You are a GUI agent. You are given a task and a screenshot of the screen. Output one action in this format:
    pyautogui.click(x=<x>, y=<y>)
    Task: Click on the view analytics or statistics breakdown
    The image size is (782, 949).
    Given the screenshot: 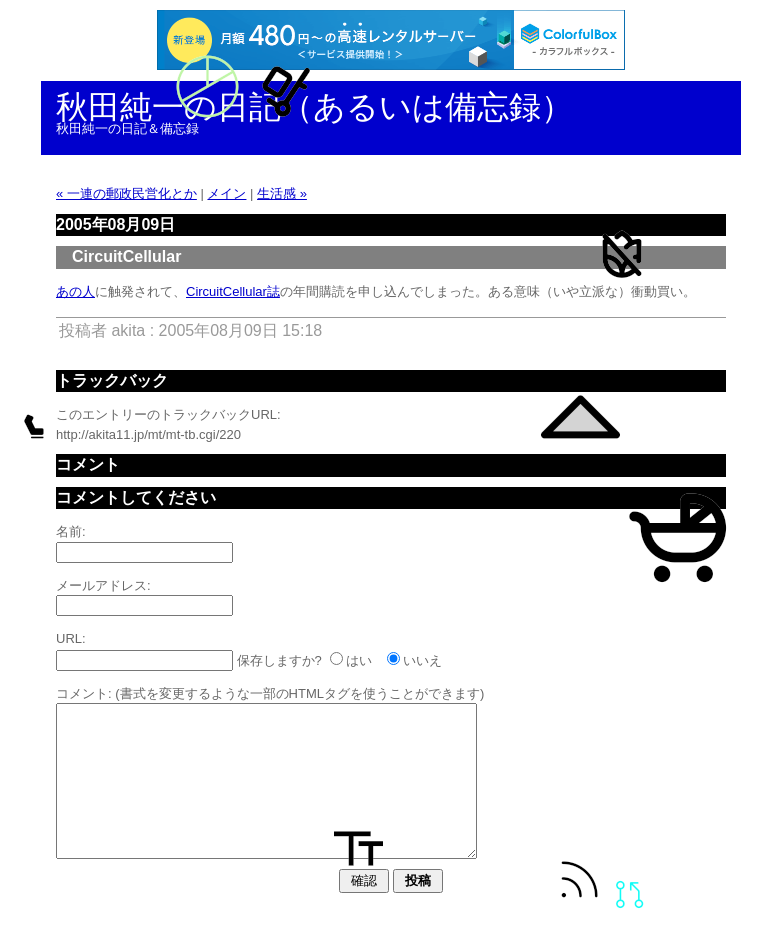 What is the action you would take?
    pyautogui.click(x=207, y=86)
    